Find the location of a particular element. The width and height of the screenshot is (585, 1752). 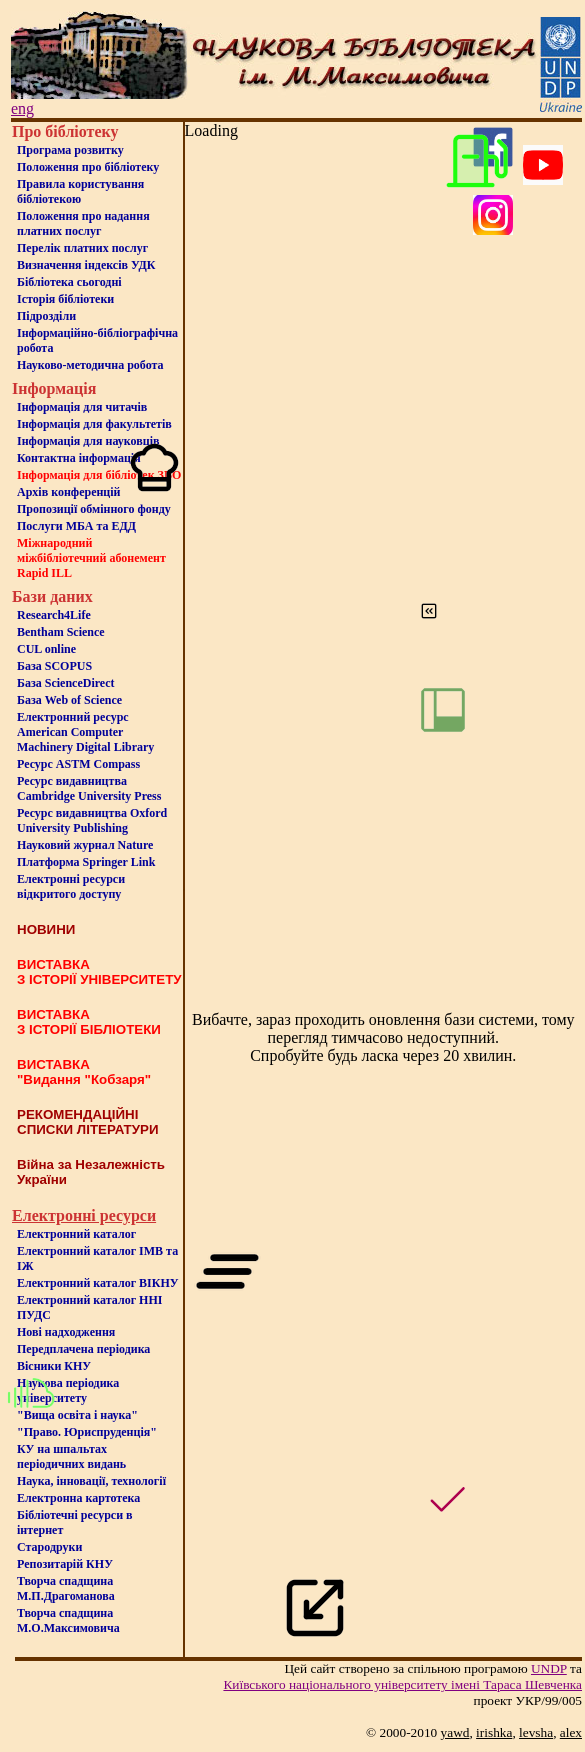

confirm or submit an action is located at coordinates (447, 1498).